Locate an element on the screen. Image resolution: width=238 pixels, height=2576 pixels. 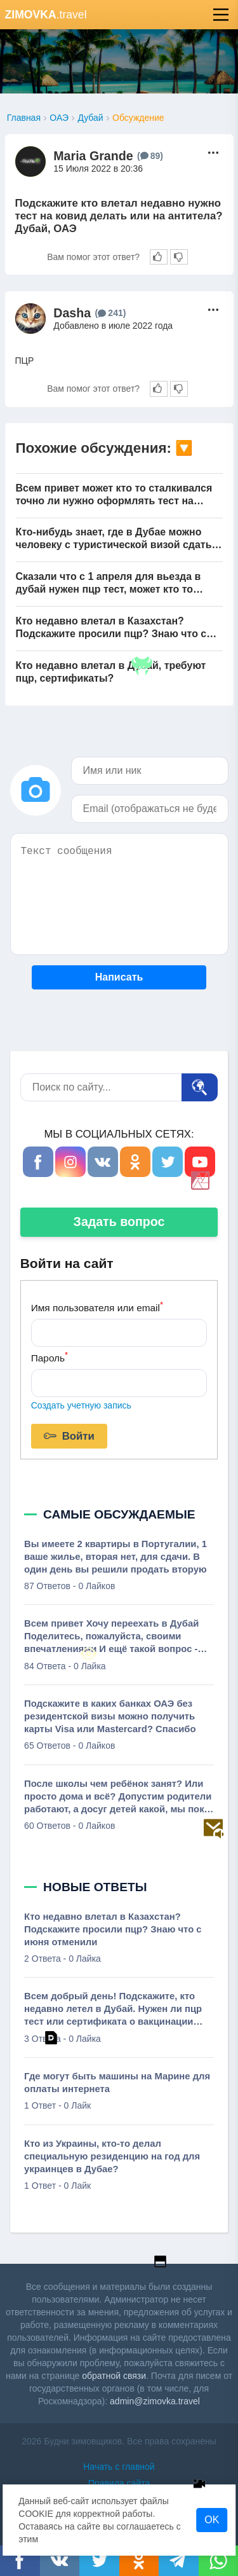
enable AI-powered video features is located at coordinates (199, 2484).